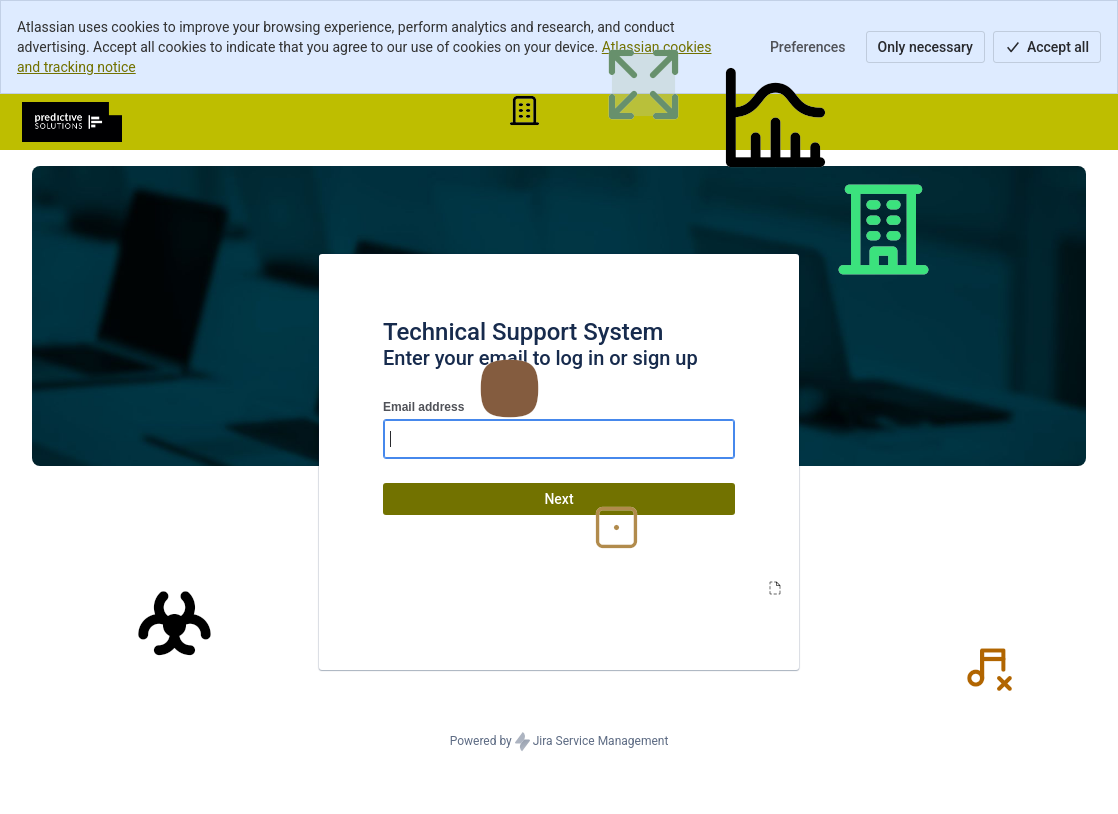 This screenshot has height=814, width=1118. I want to click on view histogram or distribution chart, so click(775, 117).